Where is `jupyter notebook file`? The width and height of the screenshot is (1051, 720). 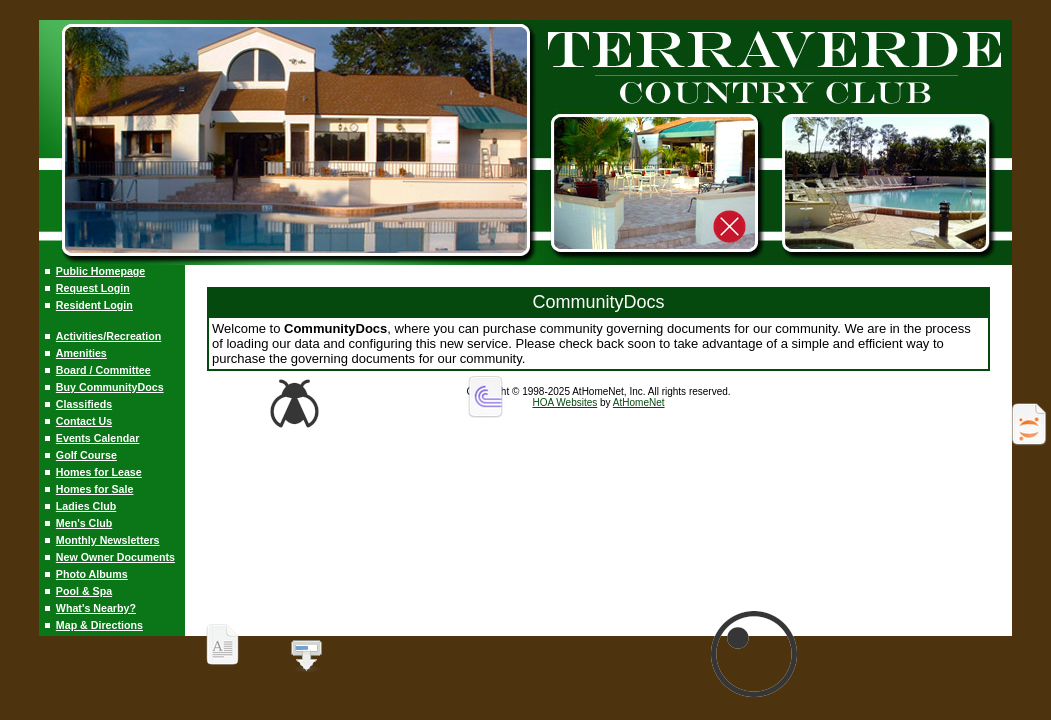 jupyter notebook file is located at coordinates (1029, 424).